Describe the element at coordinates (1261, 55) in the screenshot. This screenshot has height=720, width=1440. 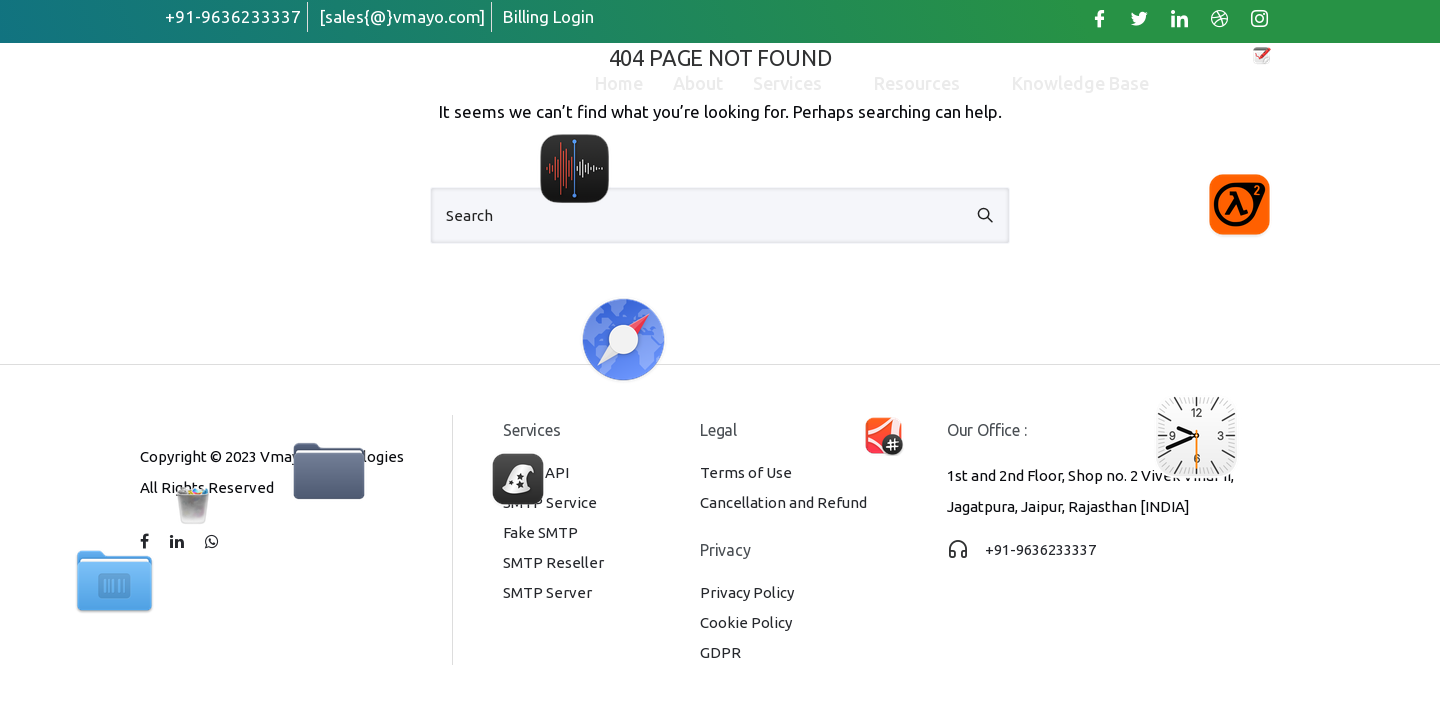
I see `open drawing app` at that location.